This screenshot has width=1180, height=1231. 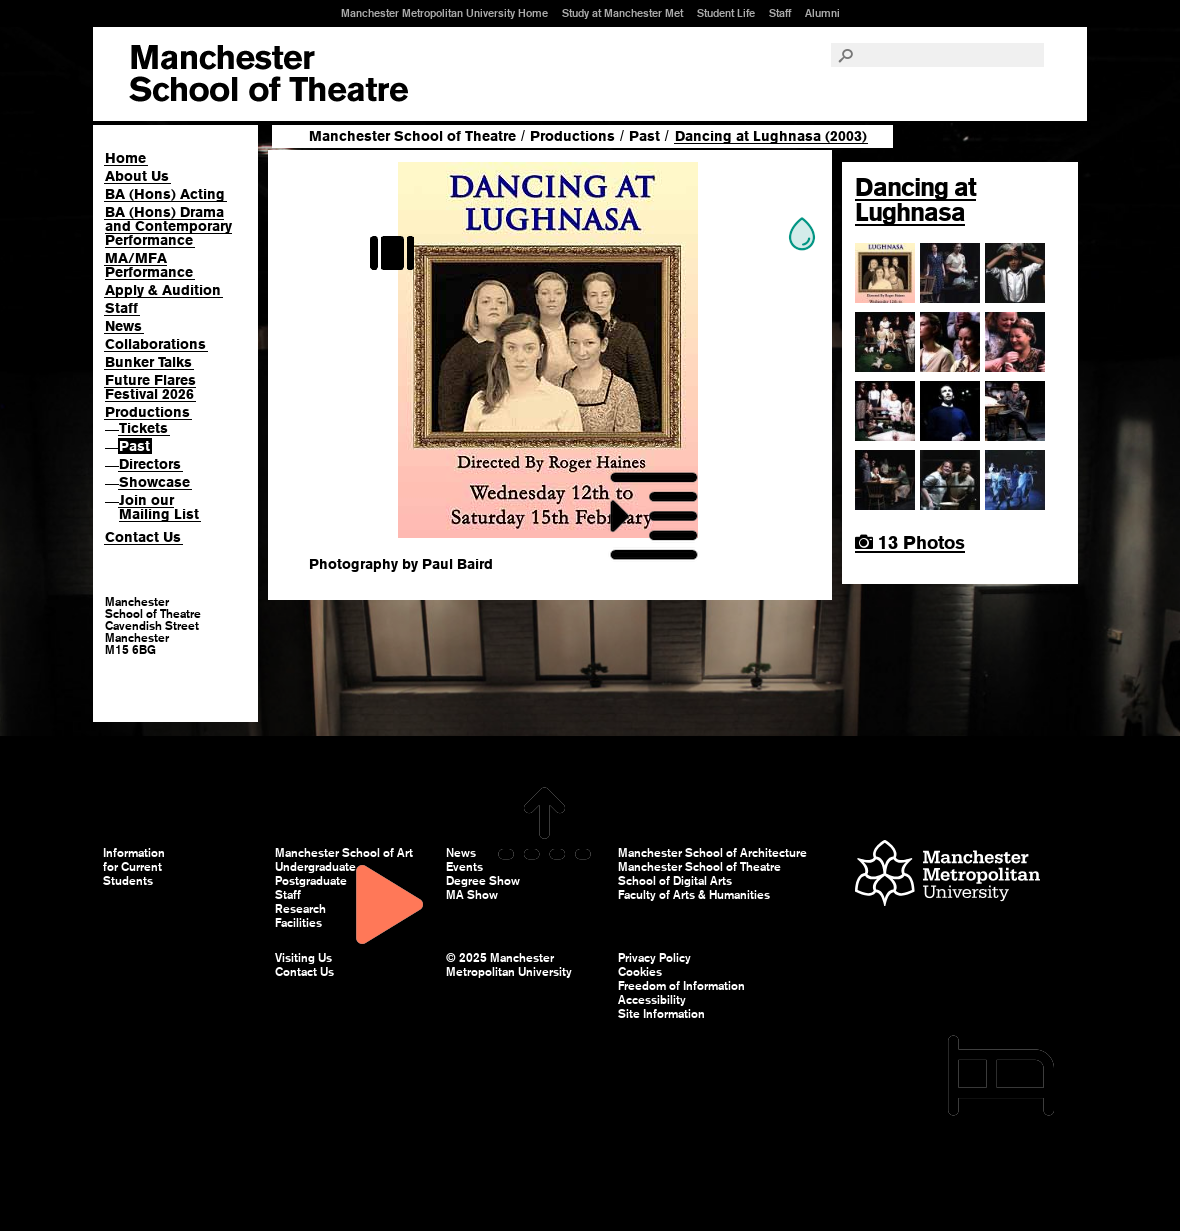 What do you see at coordinates (391, 254) in the screenshot?
I see `switch to array or column view layout` at bounding box center [391, 254].